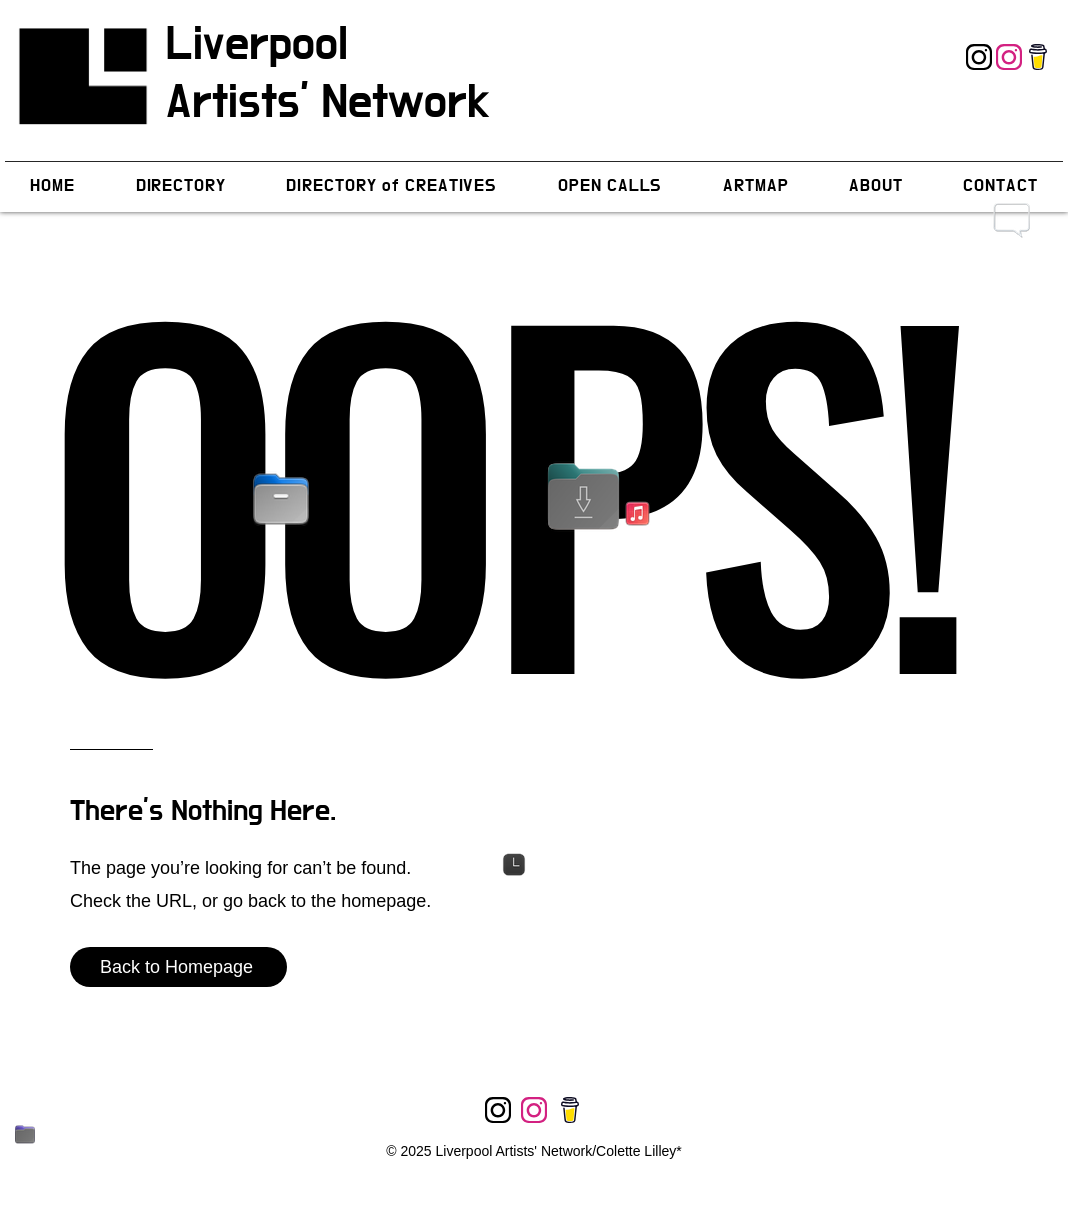 The width and height of the screenshot is (1068, 1217). I want to click on open the files application, so click(281, 499).